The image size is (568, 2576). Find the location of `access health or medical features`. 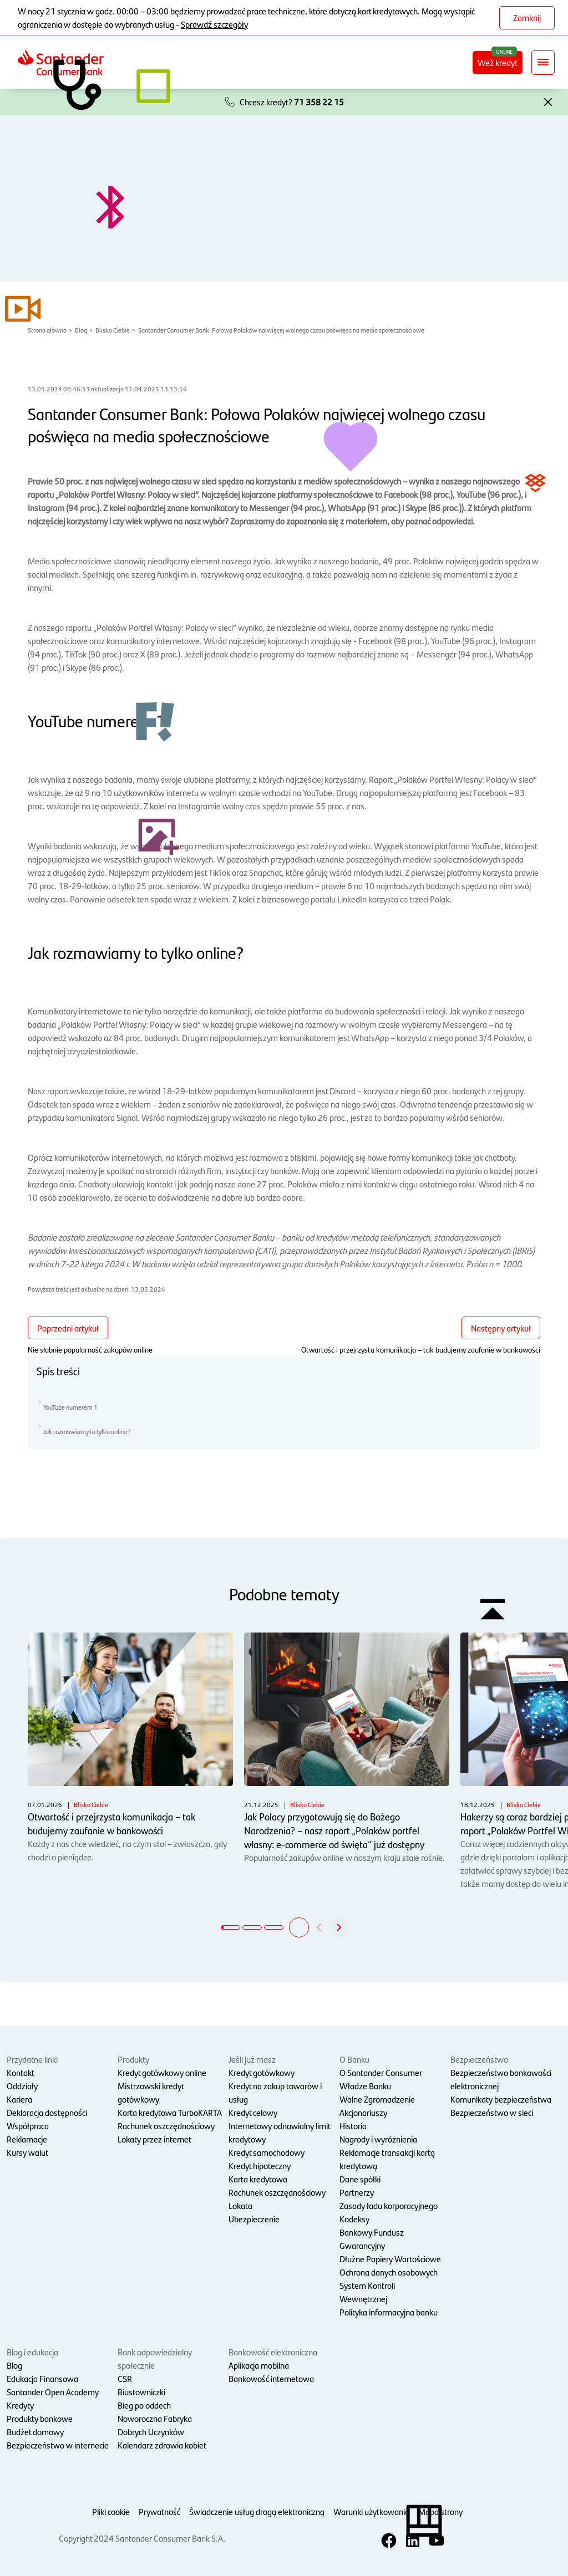

access health or medical features is located at coordinates (74, 83).